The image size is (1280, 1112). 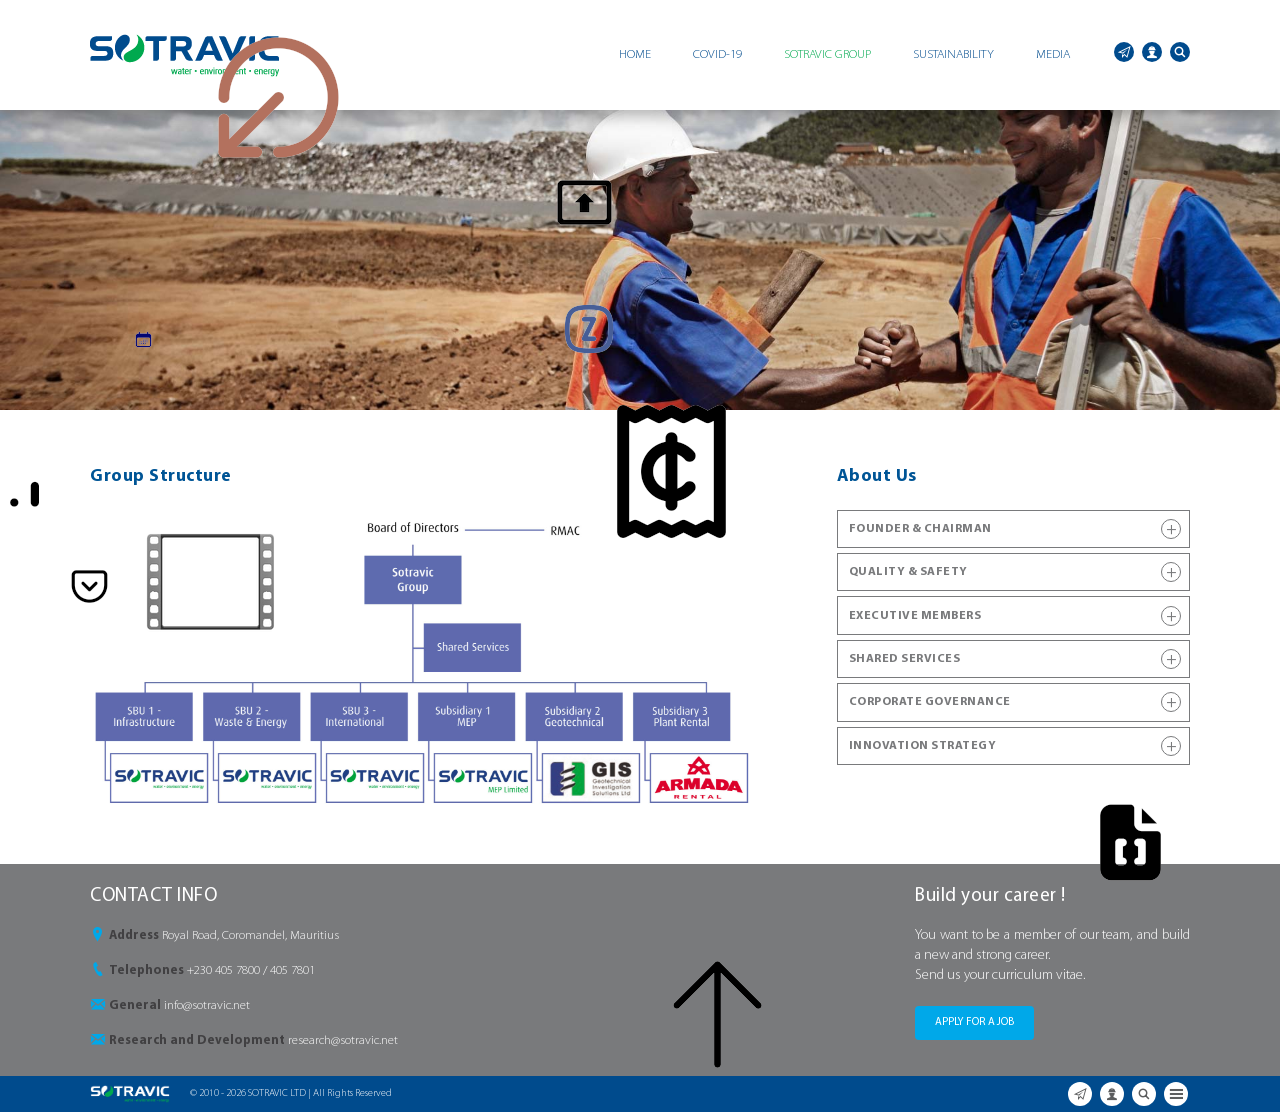 I want to click on start screen sharing or presentation mode, so click(x=584, y=202).